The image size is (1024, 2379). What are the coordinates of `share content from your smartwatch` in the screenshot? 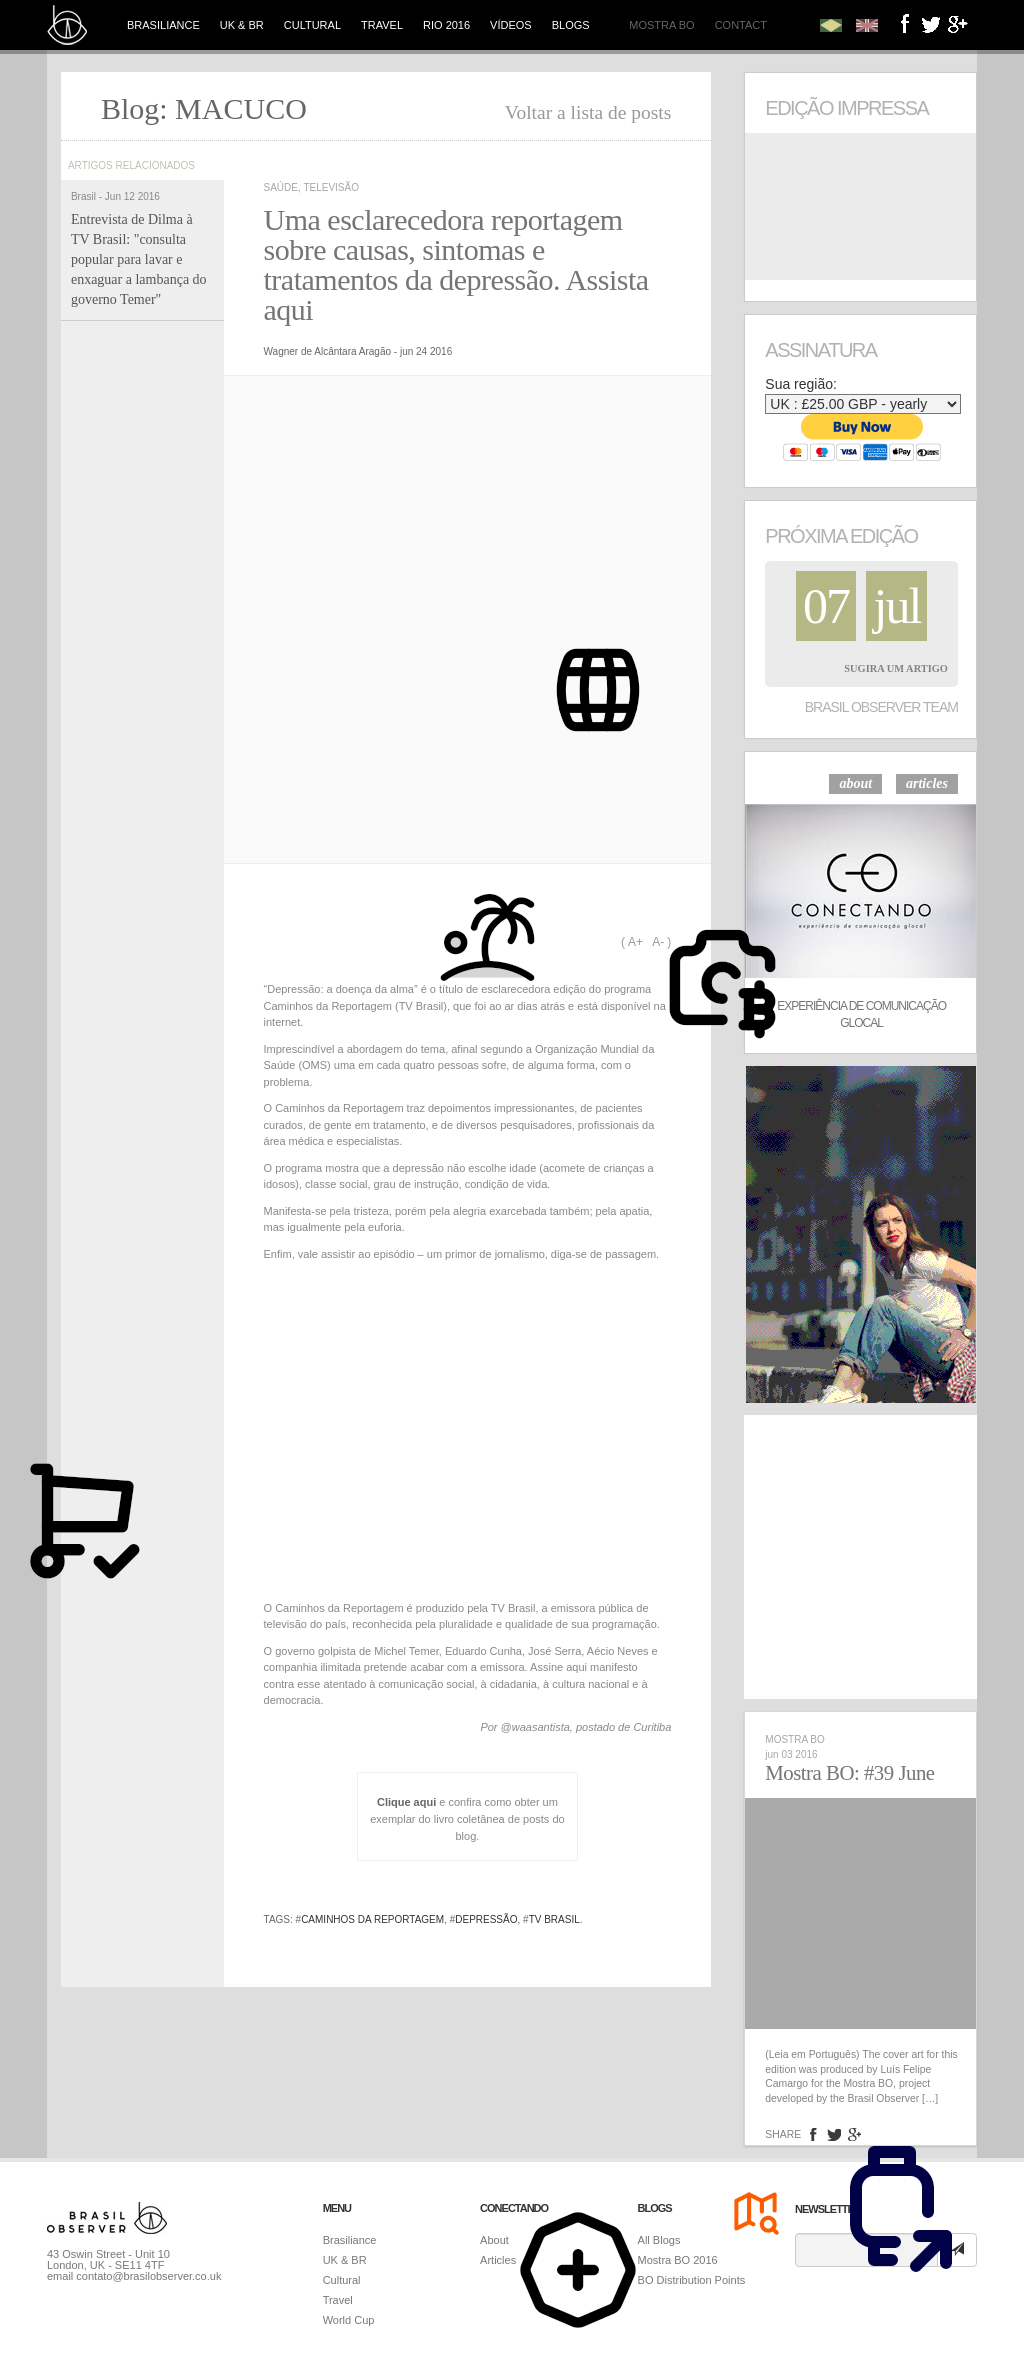 It's located at (892, 2206).